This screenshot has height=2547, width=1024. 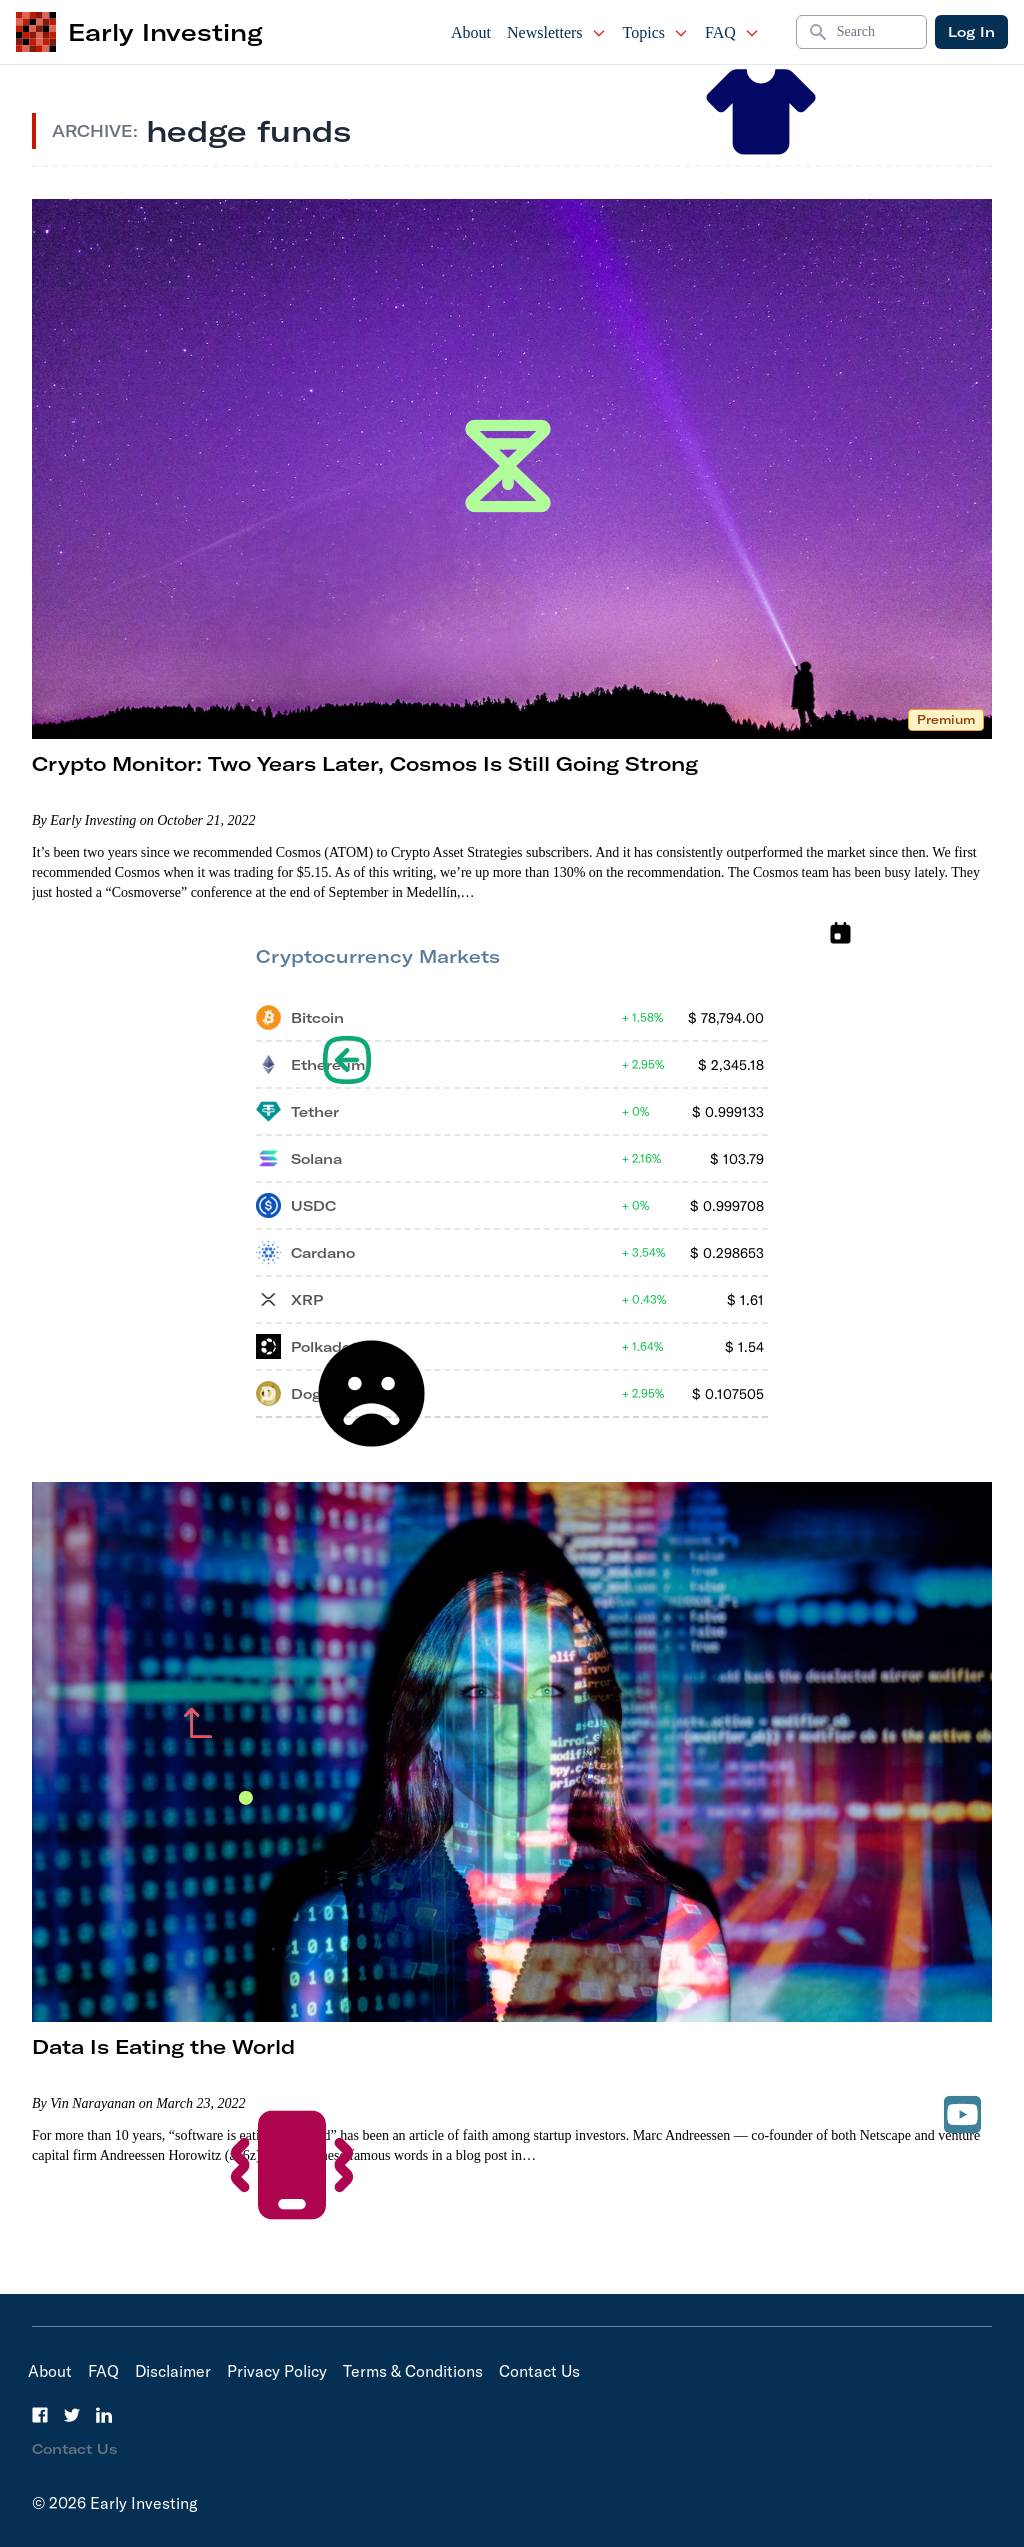 What do you see at coordinates (761, 109) in the screenshot?
I see `browse clothing or apparel items` at bounding box center [761, 109].